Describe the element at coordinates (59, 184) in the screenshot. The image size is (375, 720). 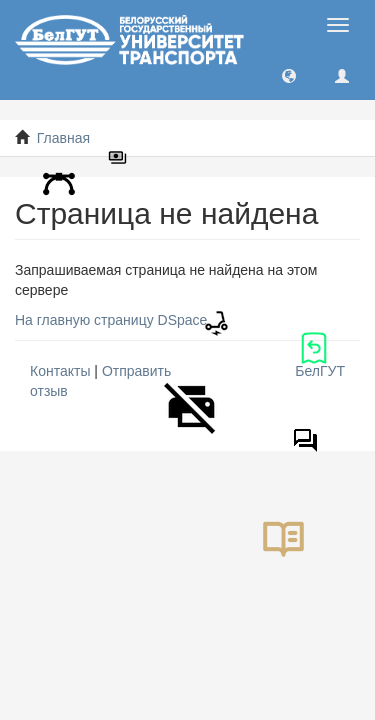
I see `access vector editing tools` at that location.